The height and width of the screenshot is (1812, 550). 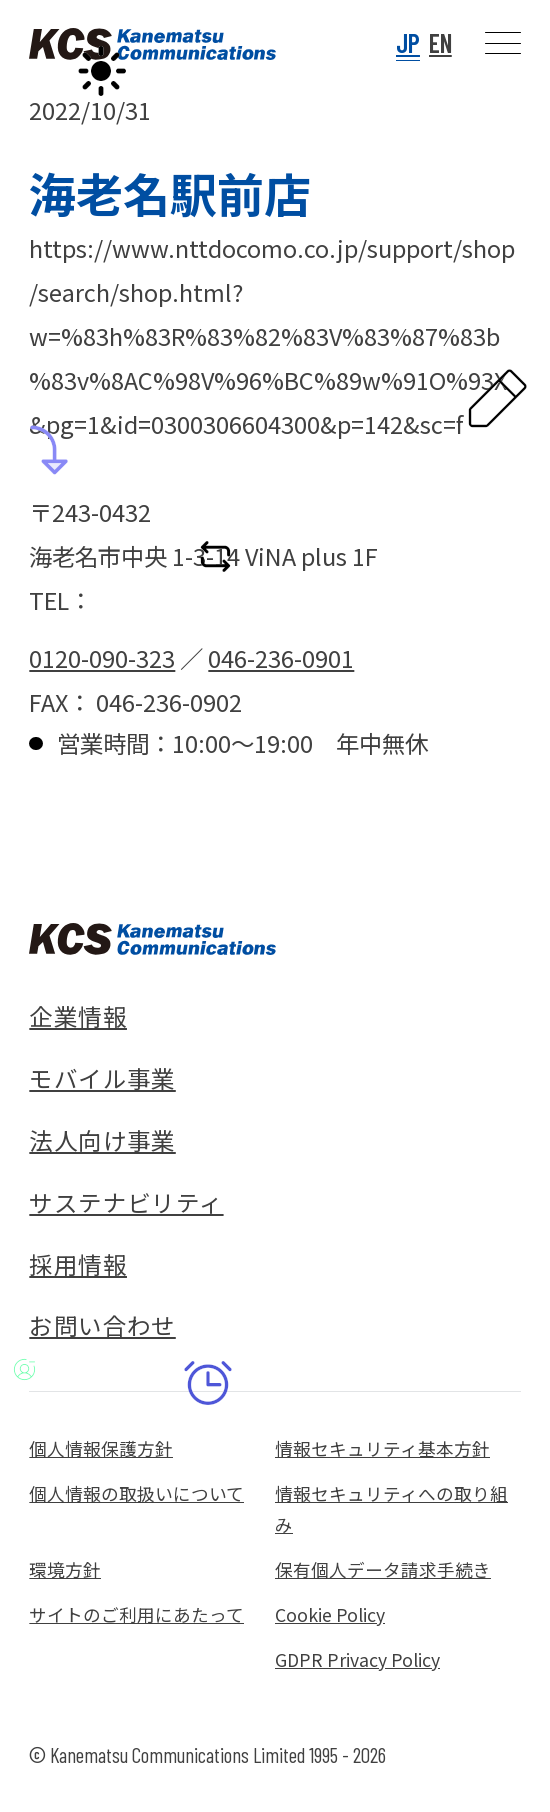 I want to click on increase screen brightness, so click(x=101, y=71).